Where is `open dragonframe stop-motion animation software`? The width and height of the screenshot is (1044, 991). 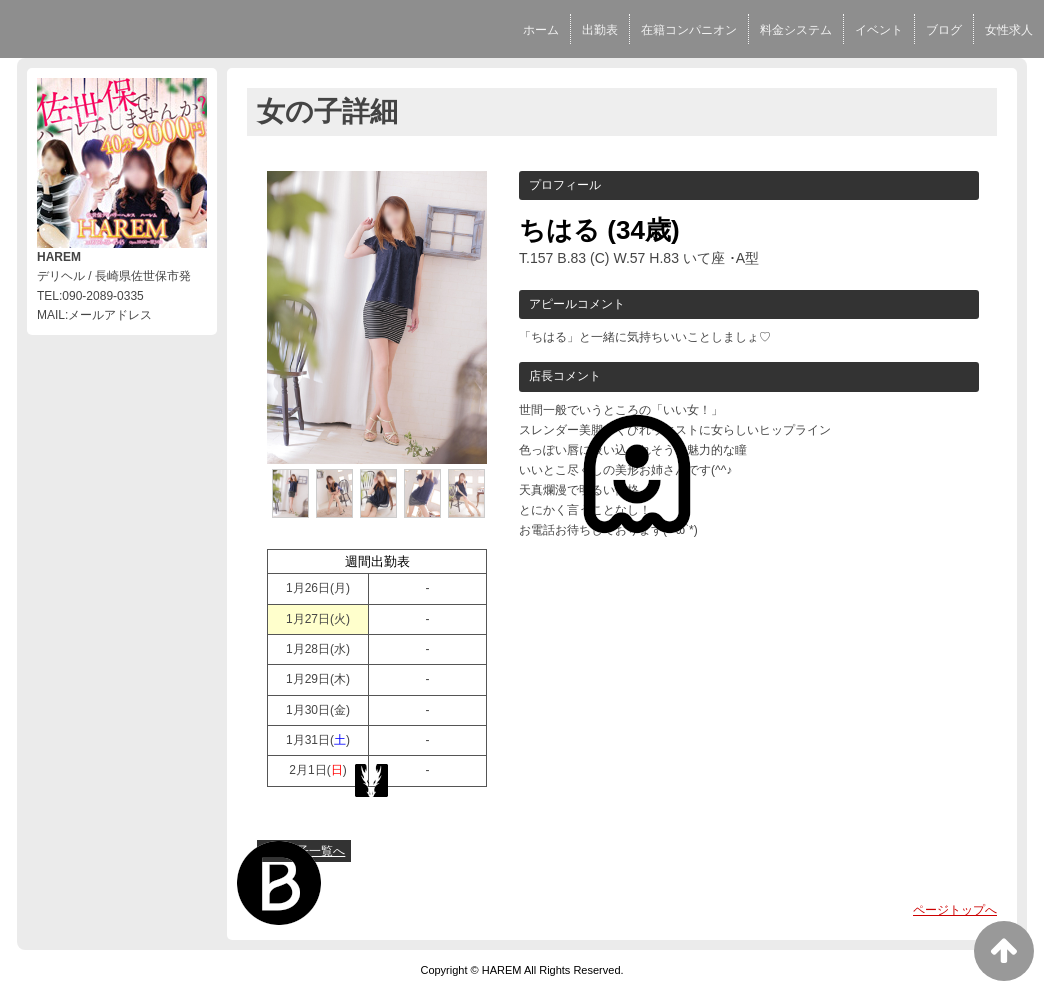
open dragonframe stop-motion animation software is located at coordinates (371, 780).